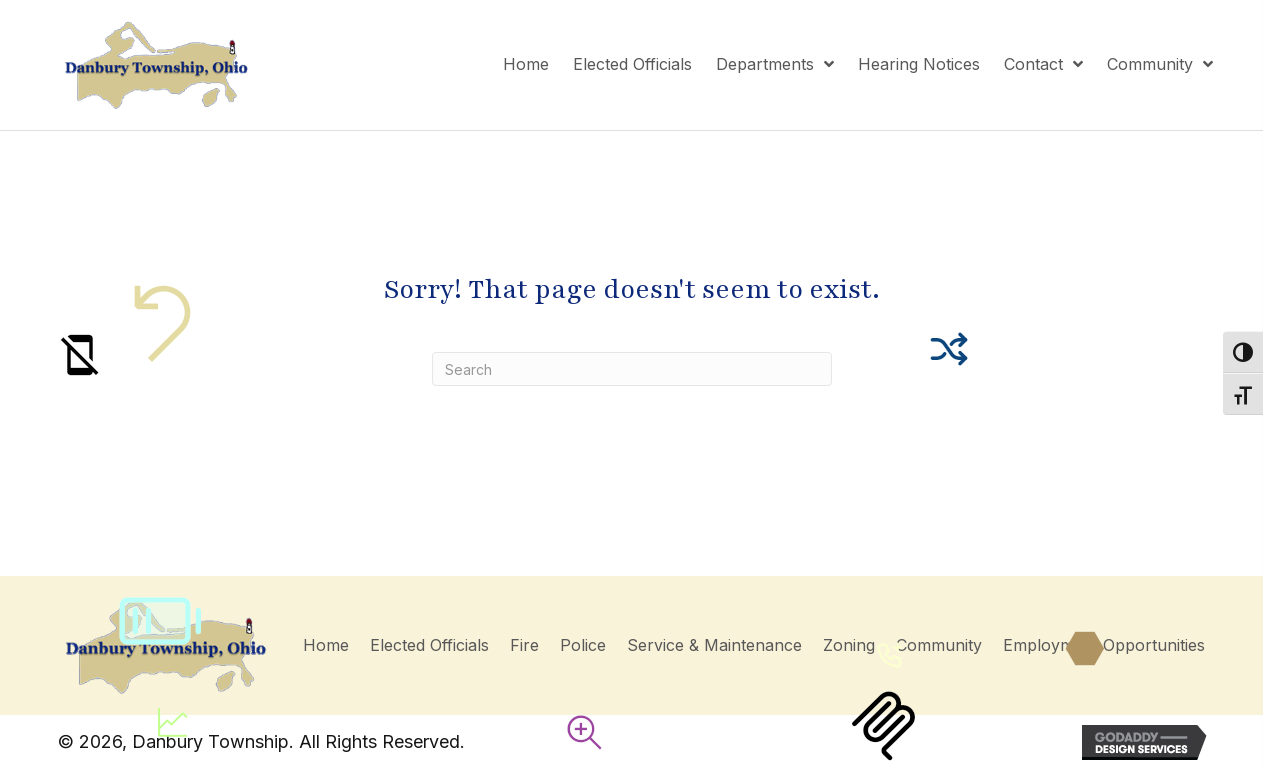  I want to click on zoom in on the current view, so click(584, 732).